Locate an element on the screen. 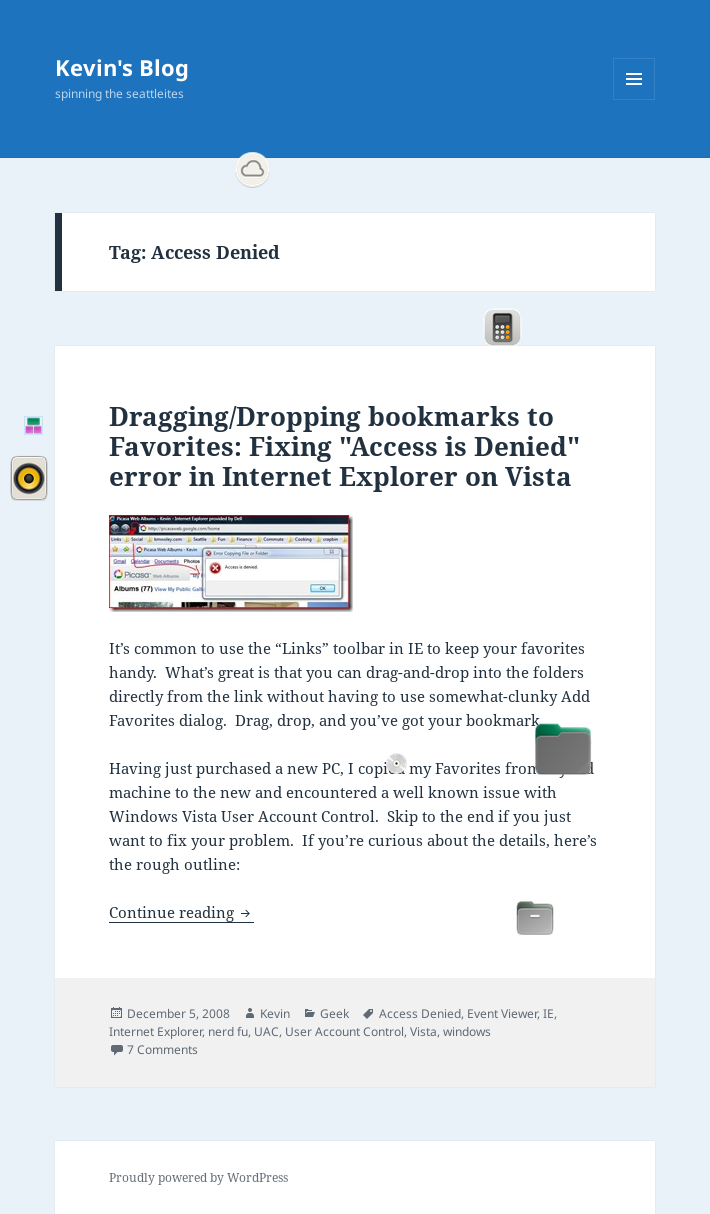 The width and height of the screenshot is (710, 1214). open rhythmbox music player is located at coordinates (29, 478).